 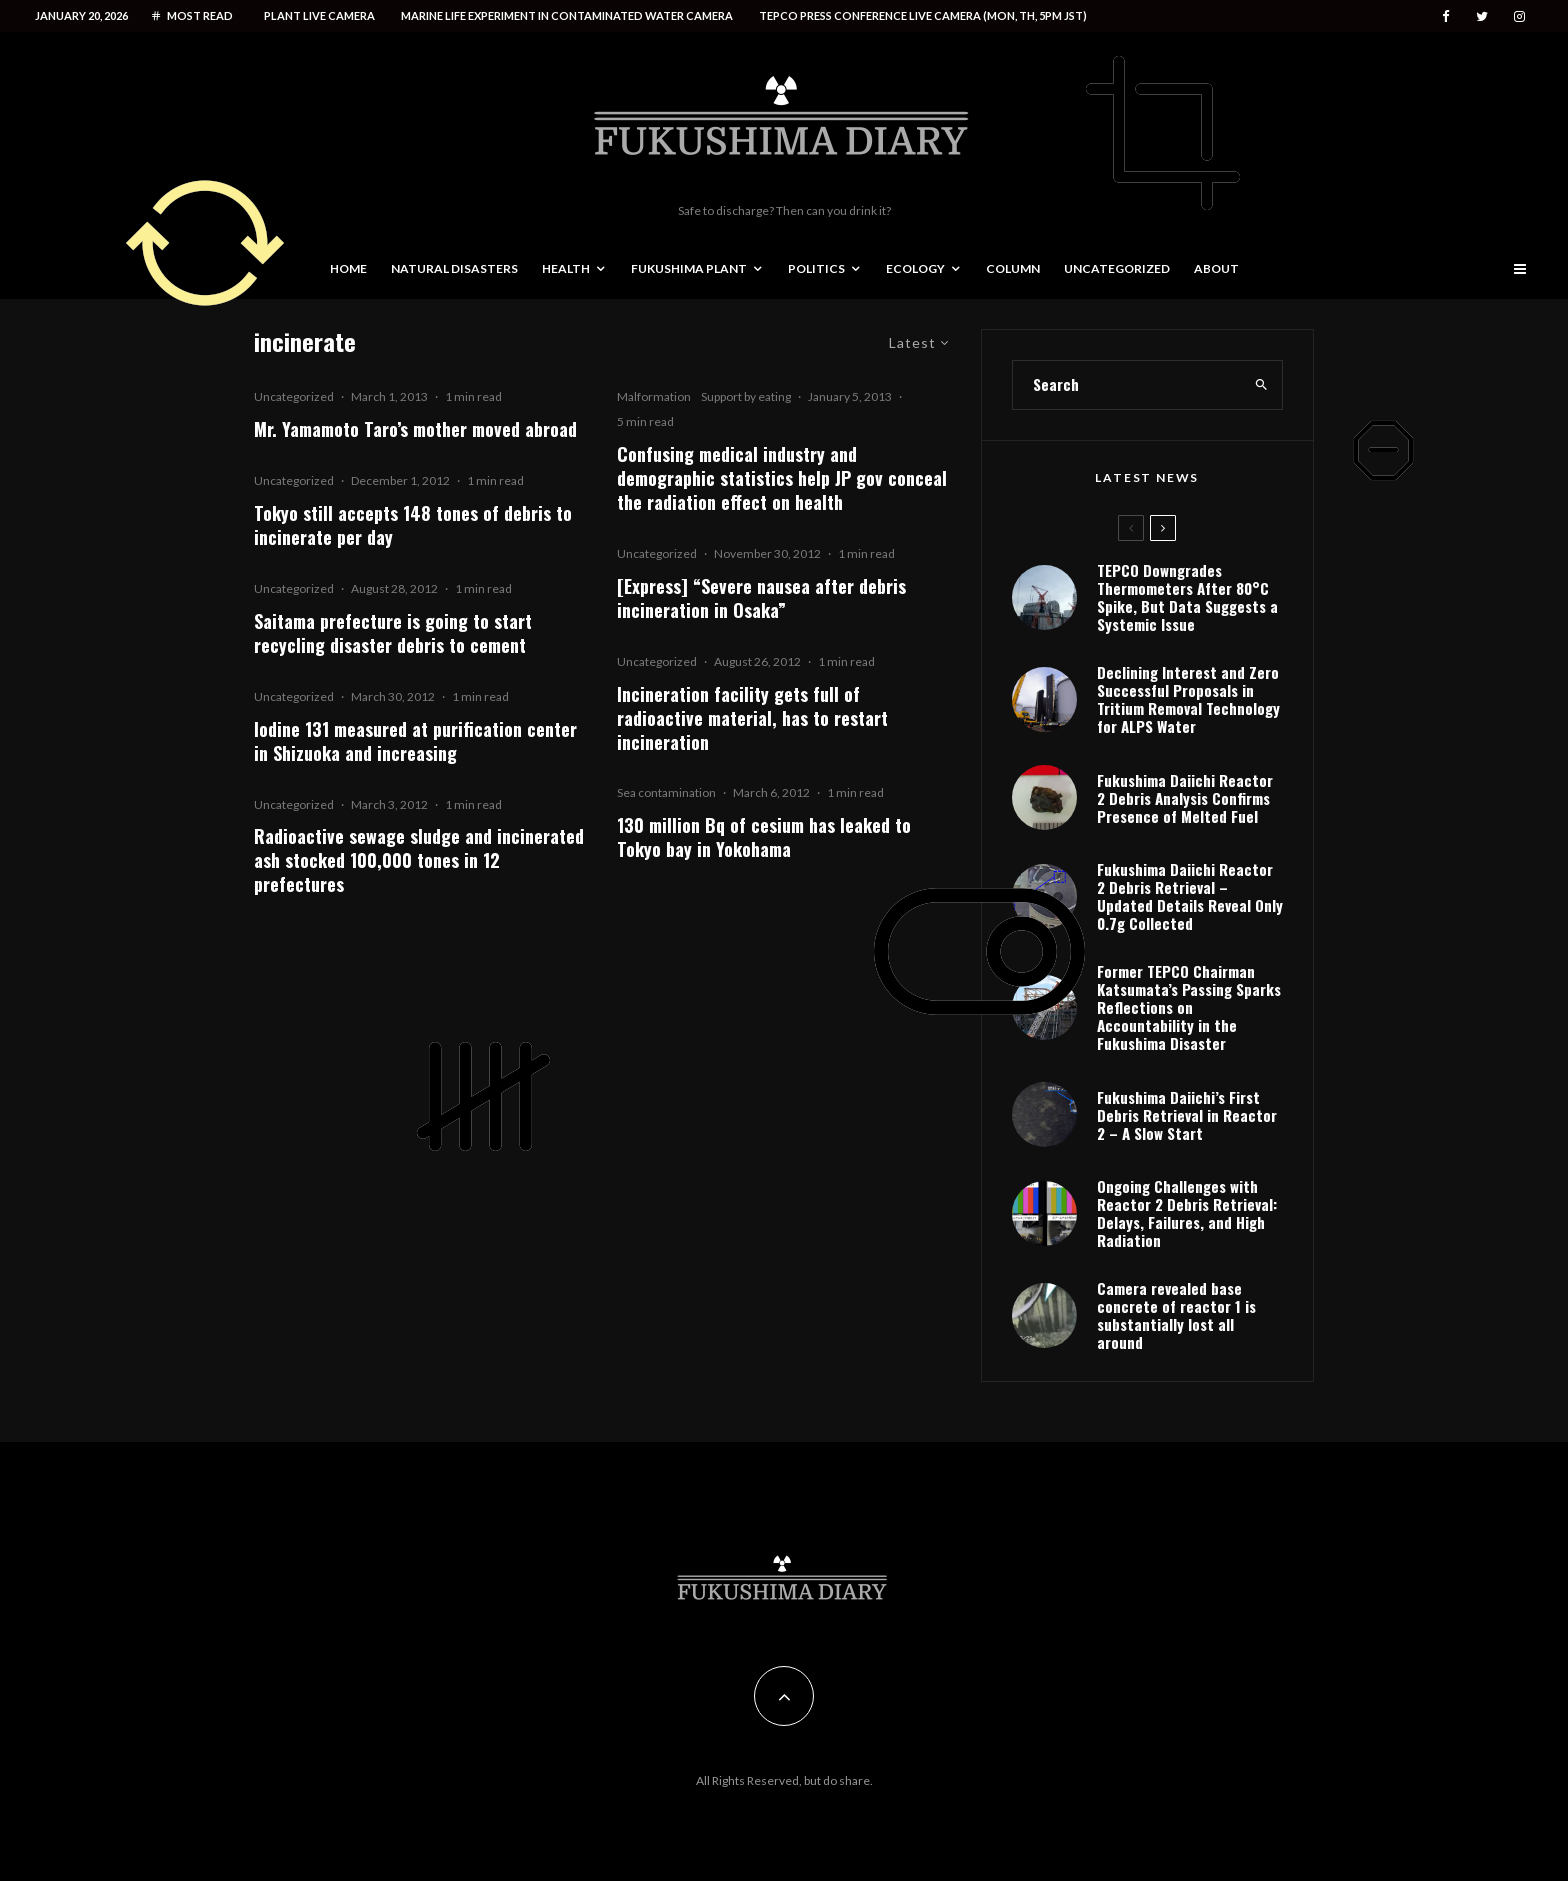 I want to click on indicates a count of five items, so click(x=483, y=1096).